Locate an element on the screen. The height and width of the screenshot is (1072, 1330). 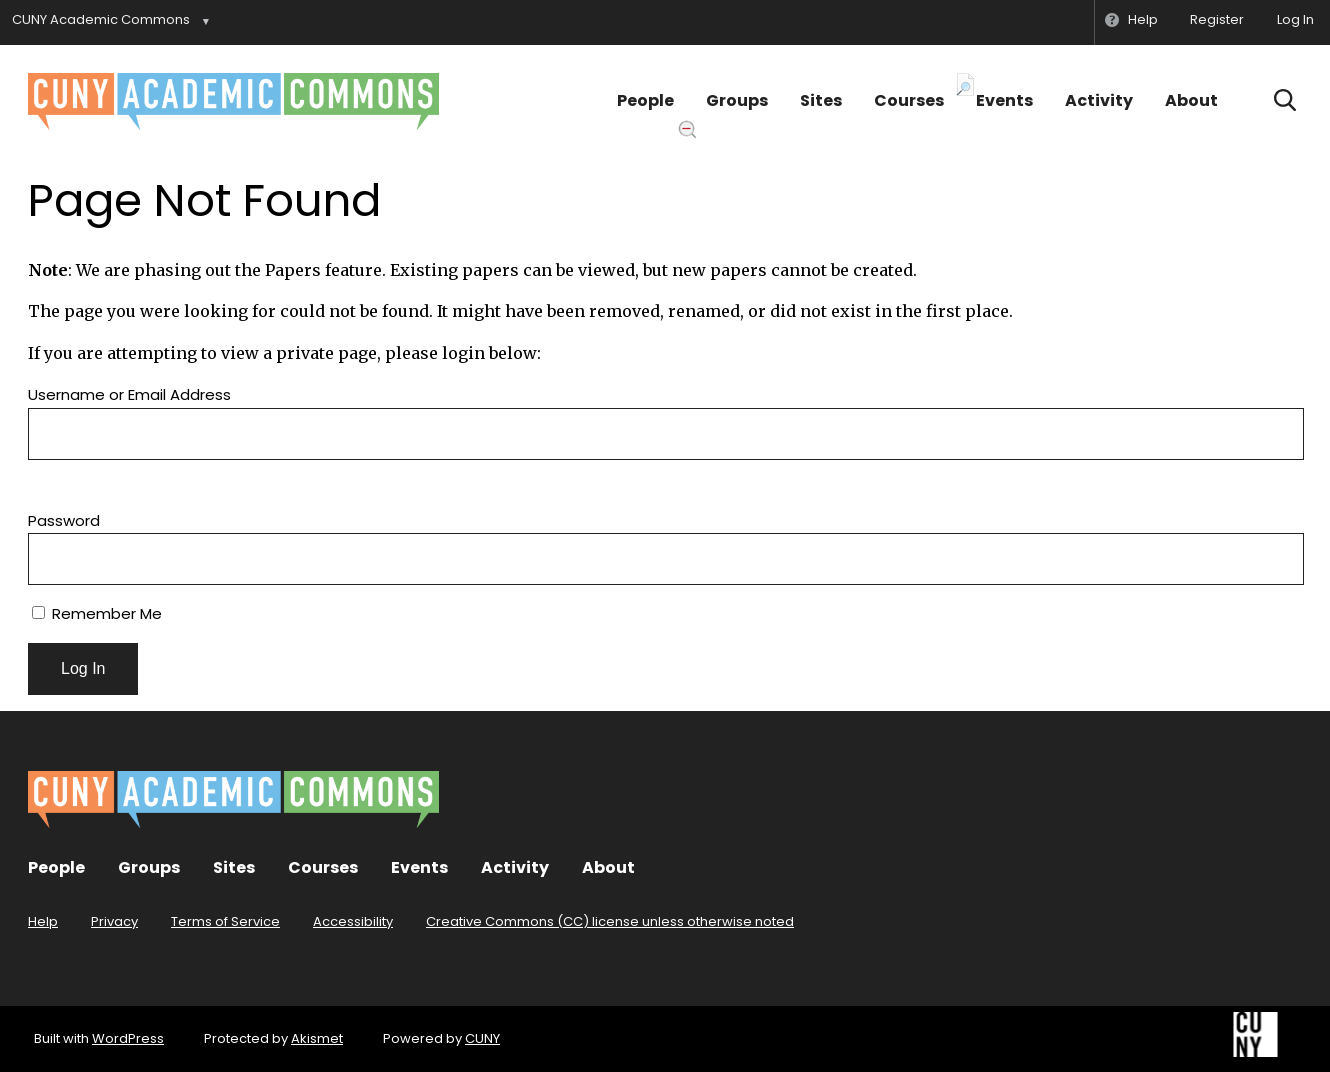
search within a document or file is located at coordinates (965, 84).